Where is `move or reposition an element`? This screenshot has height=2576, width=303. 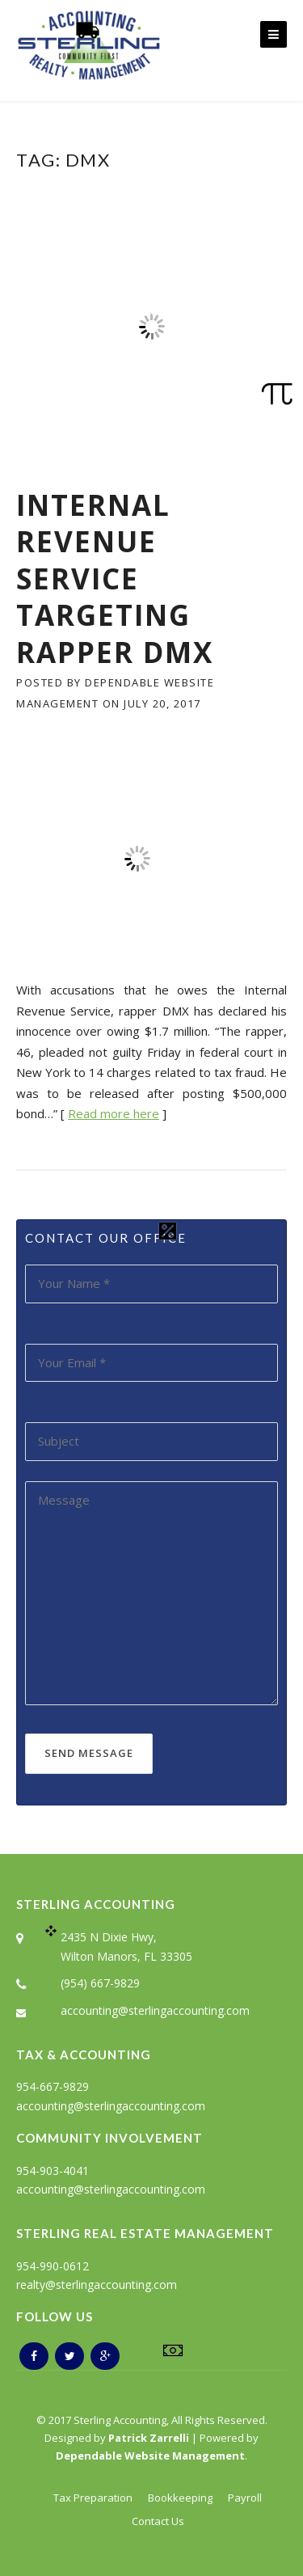 move or reposition an element is located at coordinates (51, 1931).